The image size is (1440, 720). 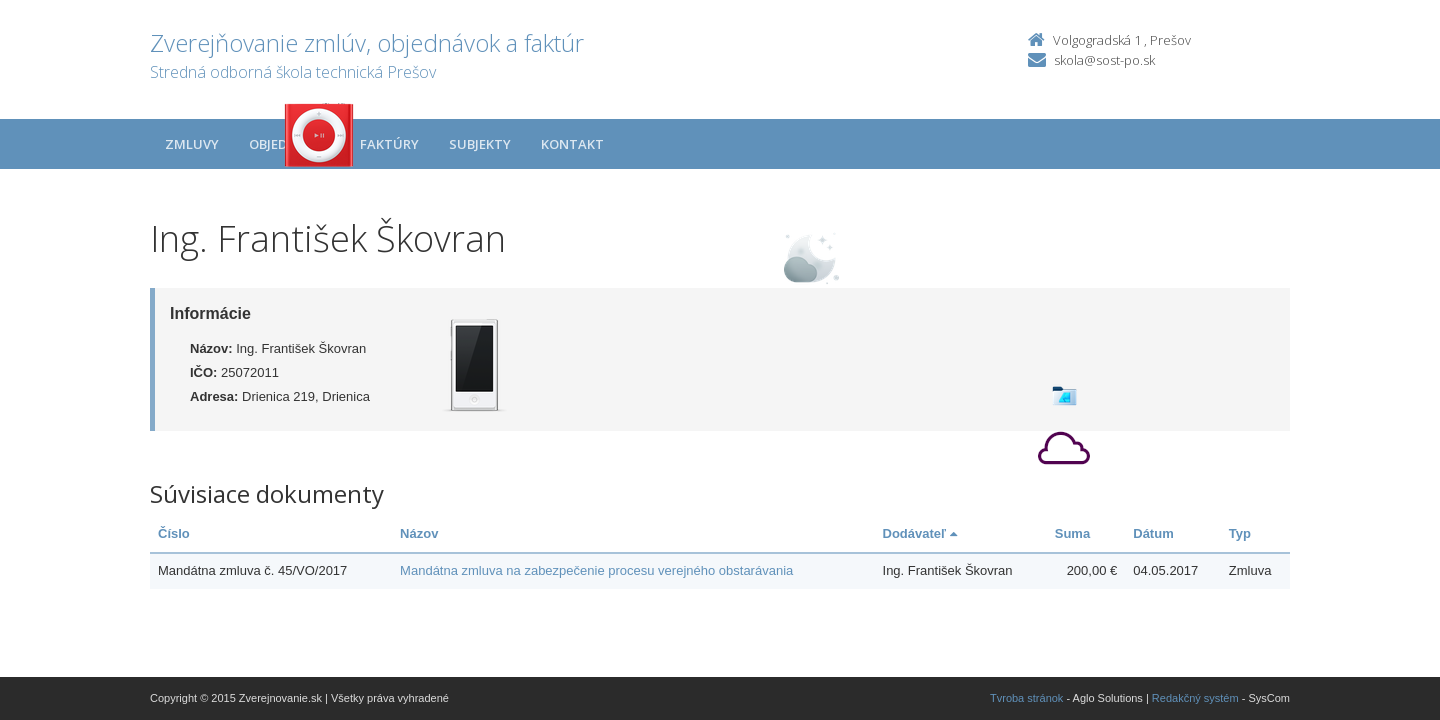 I want to click on indicates a connected iPod nano device, so click(x=474, y=365).